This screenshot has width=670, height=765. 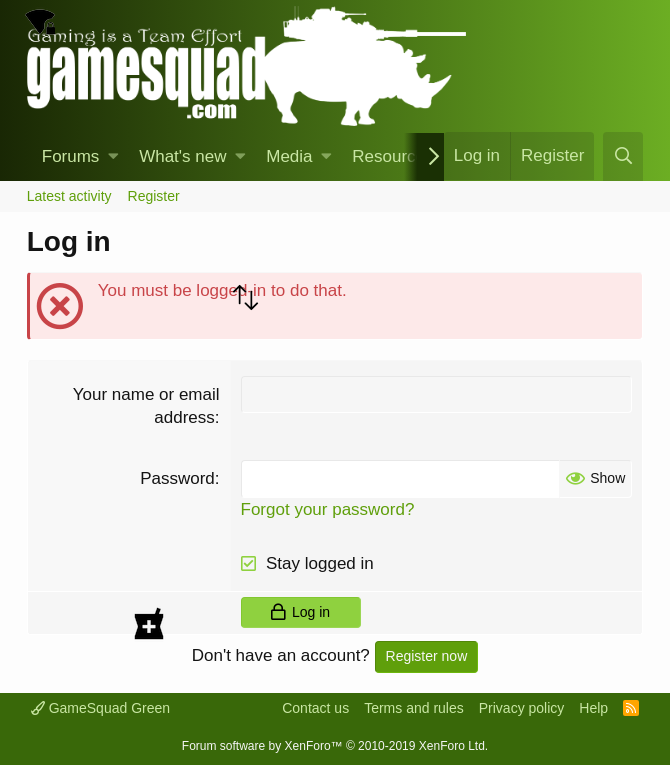 I want to click on connect to a password-protected wifi network, so click(x=40, y=22).